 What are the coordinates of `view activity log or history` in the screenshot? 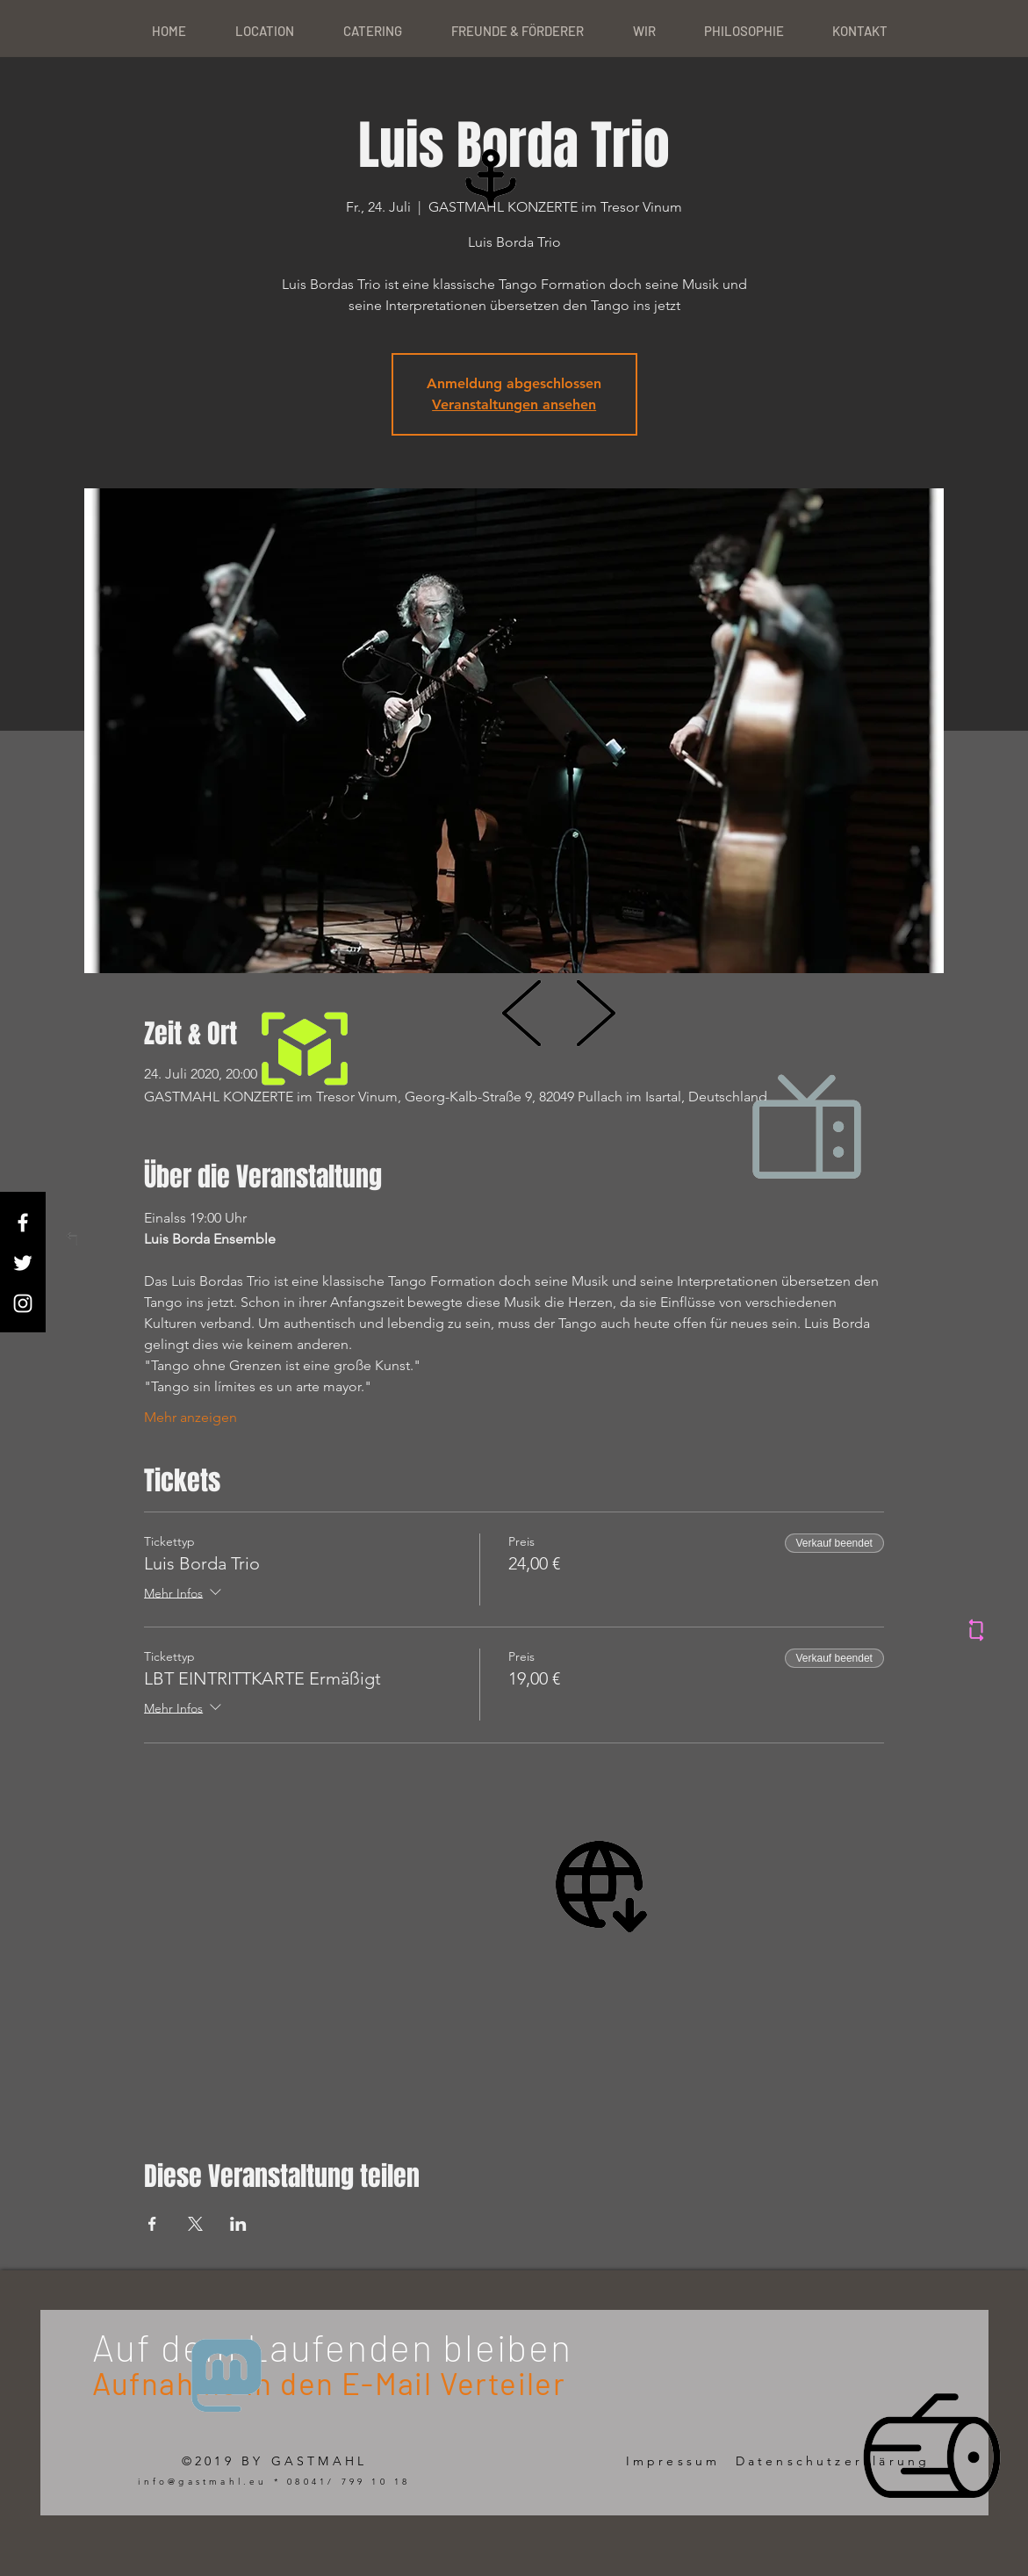 It's located at (931, 2452).